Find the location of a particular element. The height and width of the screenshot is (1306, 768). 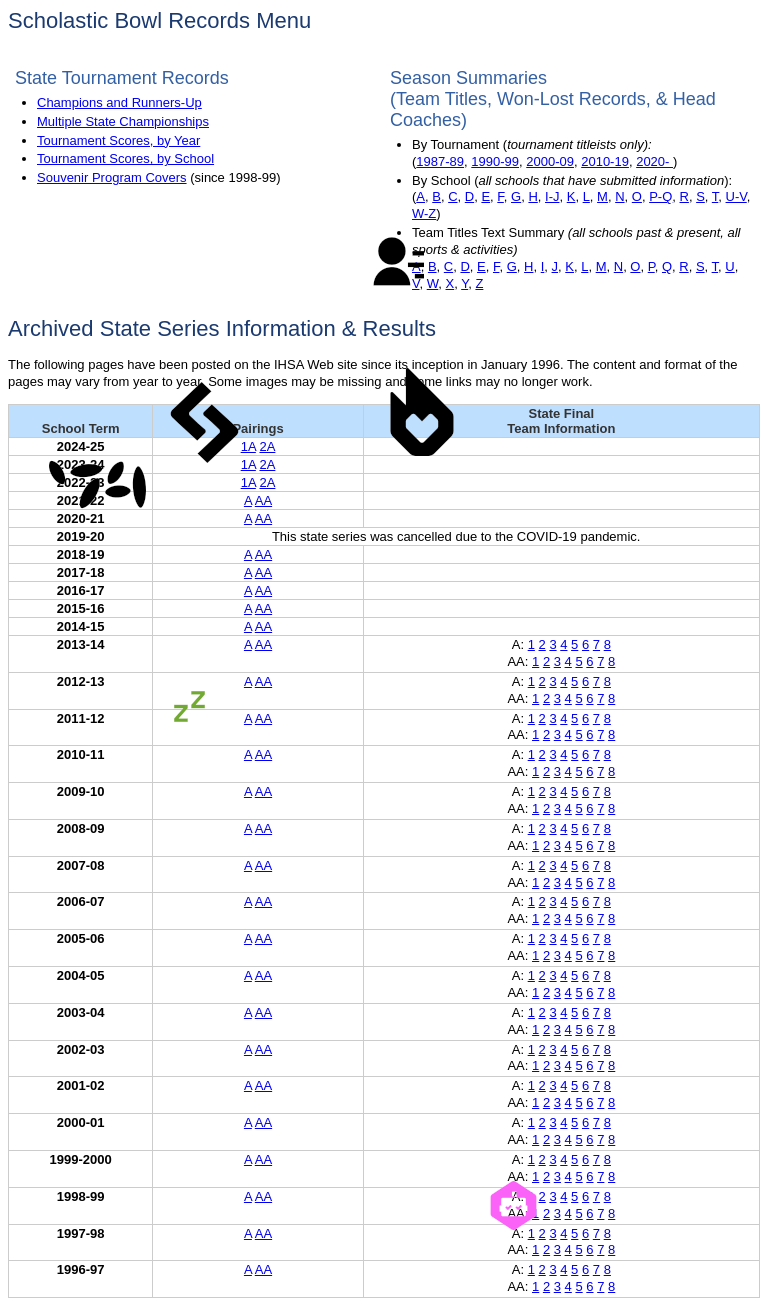

access your contacts list is located at coordinates (396, 262).